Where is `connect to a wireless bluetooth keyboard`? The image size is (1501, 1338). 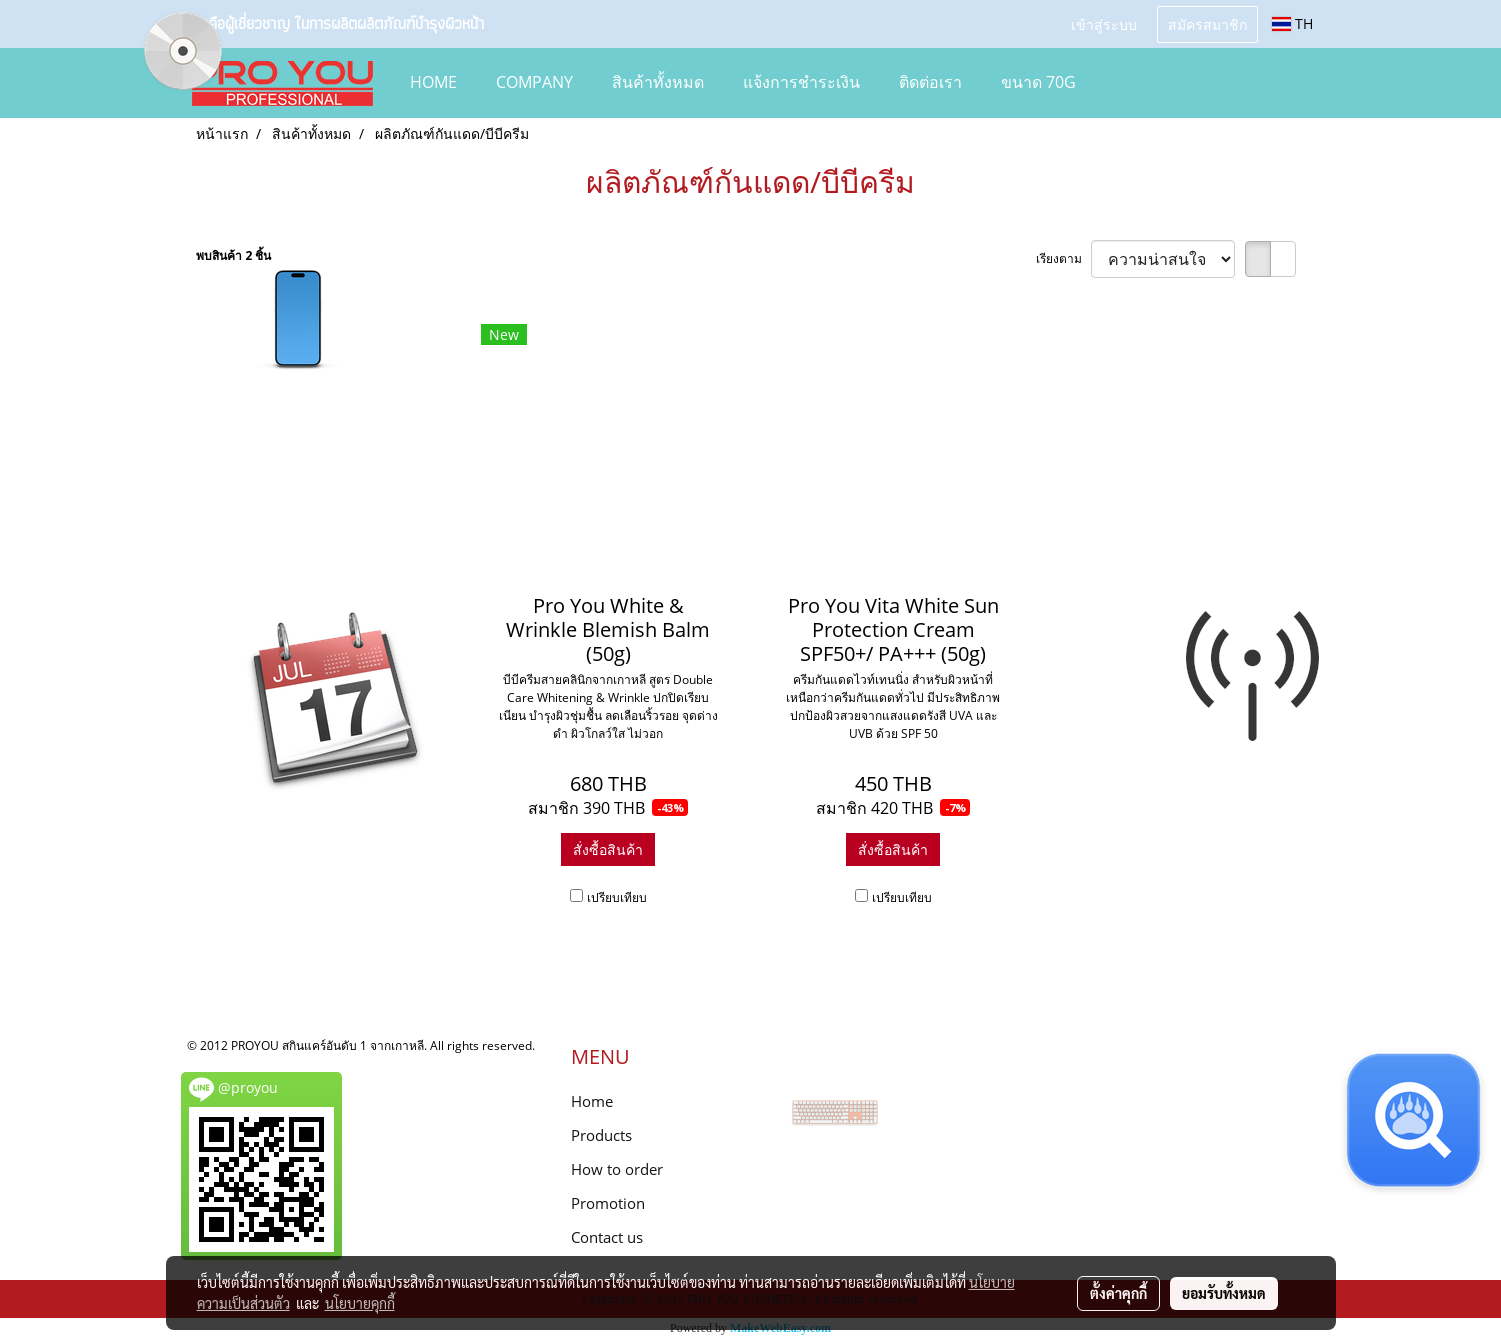 connect to a wireless bluetooth keyboard is located at coordinates (835, 1112).